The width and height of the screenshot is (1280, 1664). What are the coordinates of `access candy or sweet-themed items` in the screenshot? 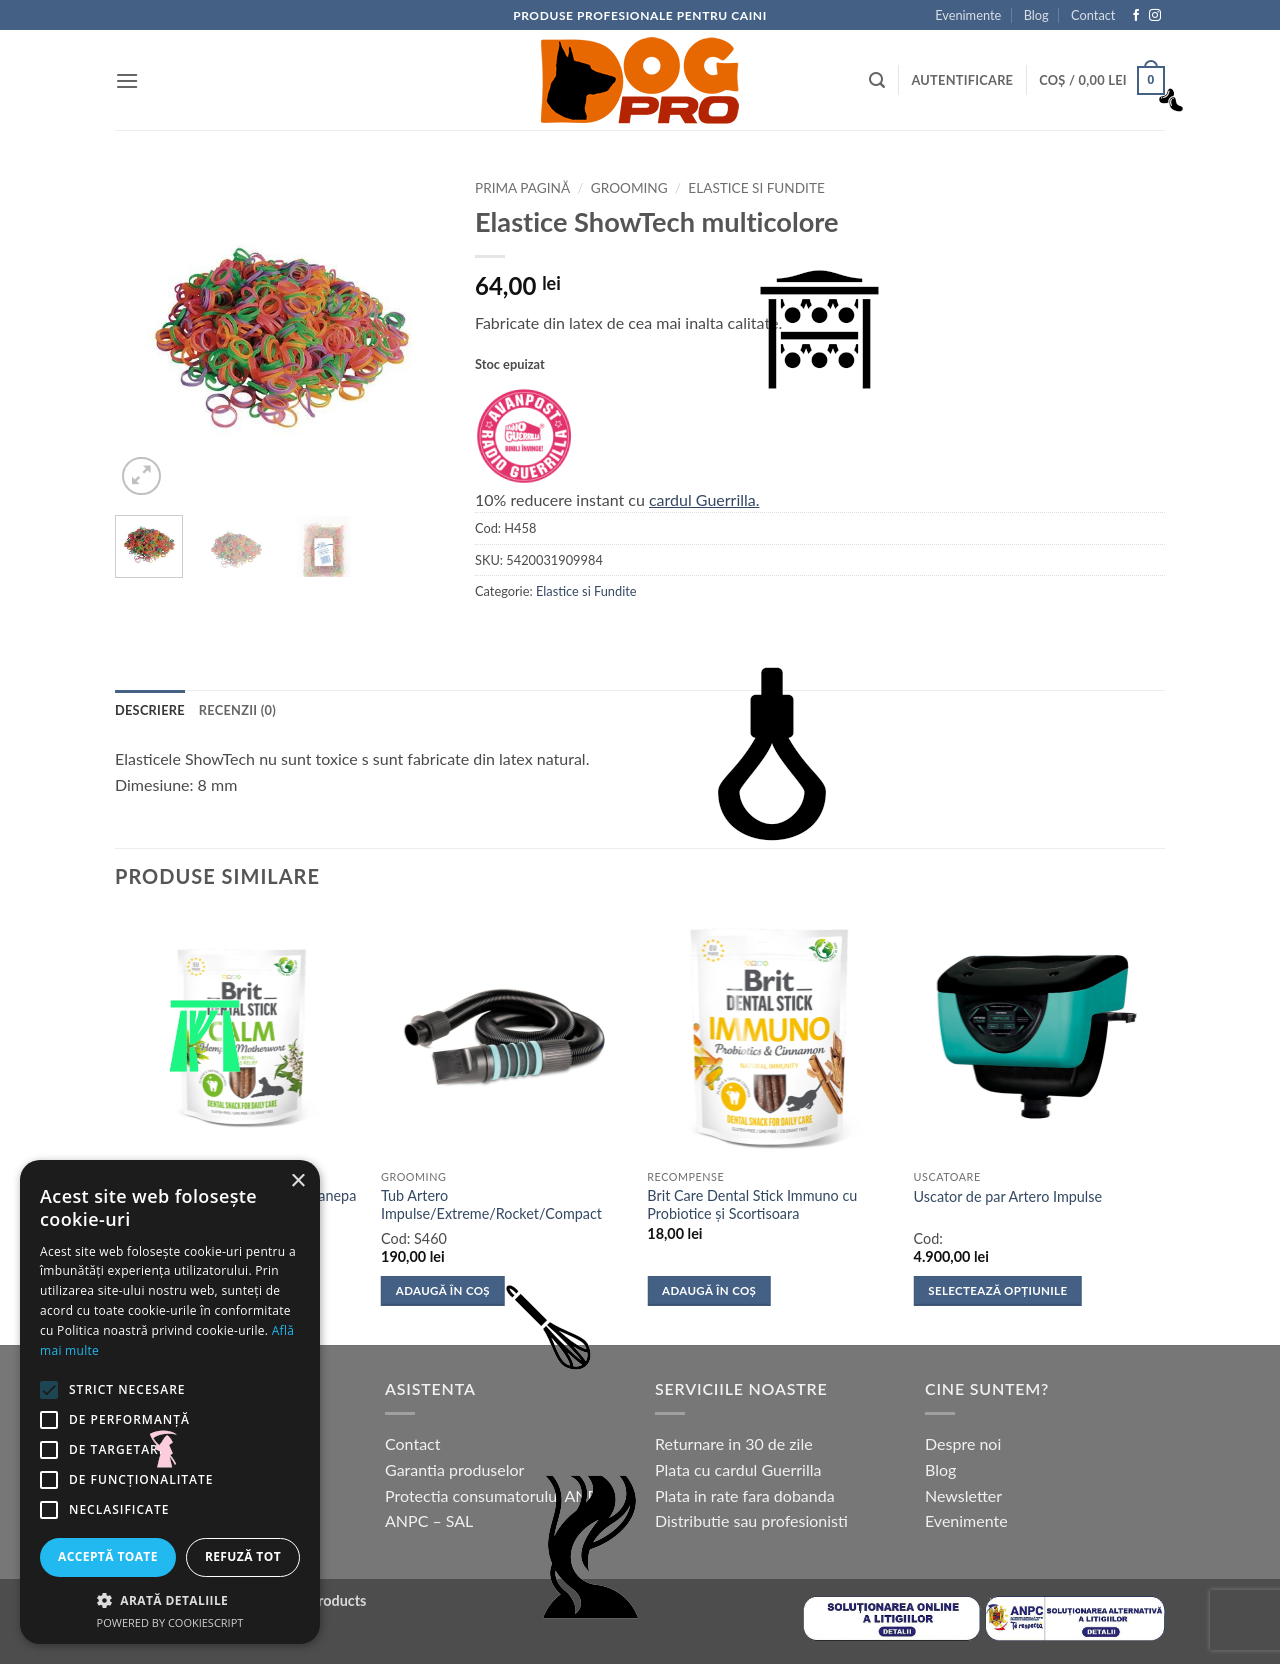 It's located at (1171, 100).